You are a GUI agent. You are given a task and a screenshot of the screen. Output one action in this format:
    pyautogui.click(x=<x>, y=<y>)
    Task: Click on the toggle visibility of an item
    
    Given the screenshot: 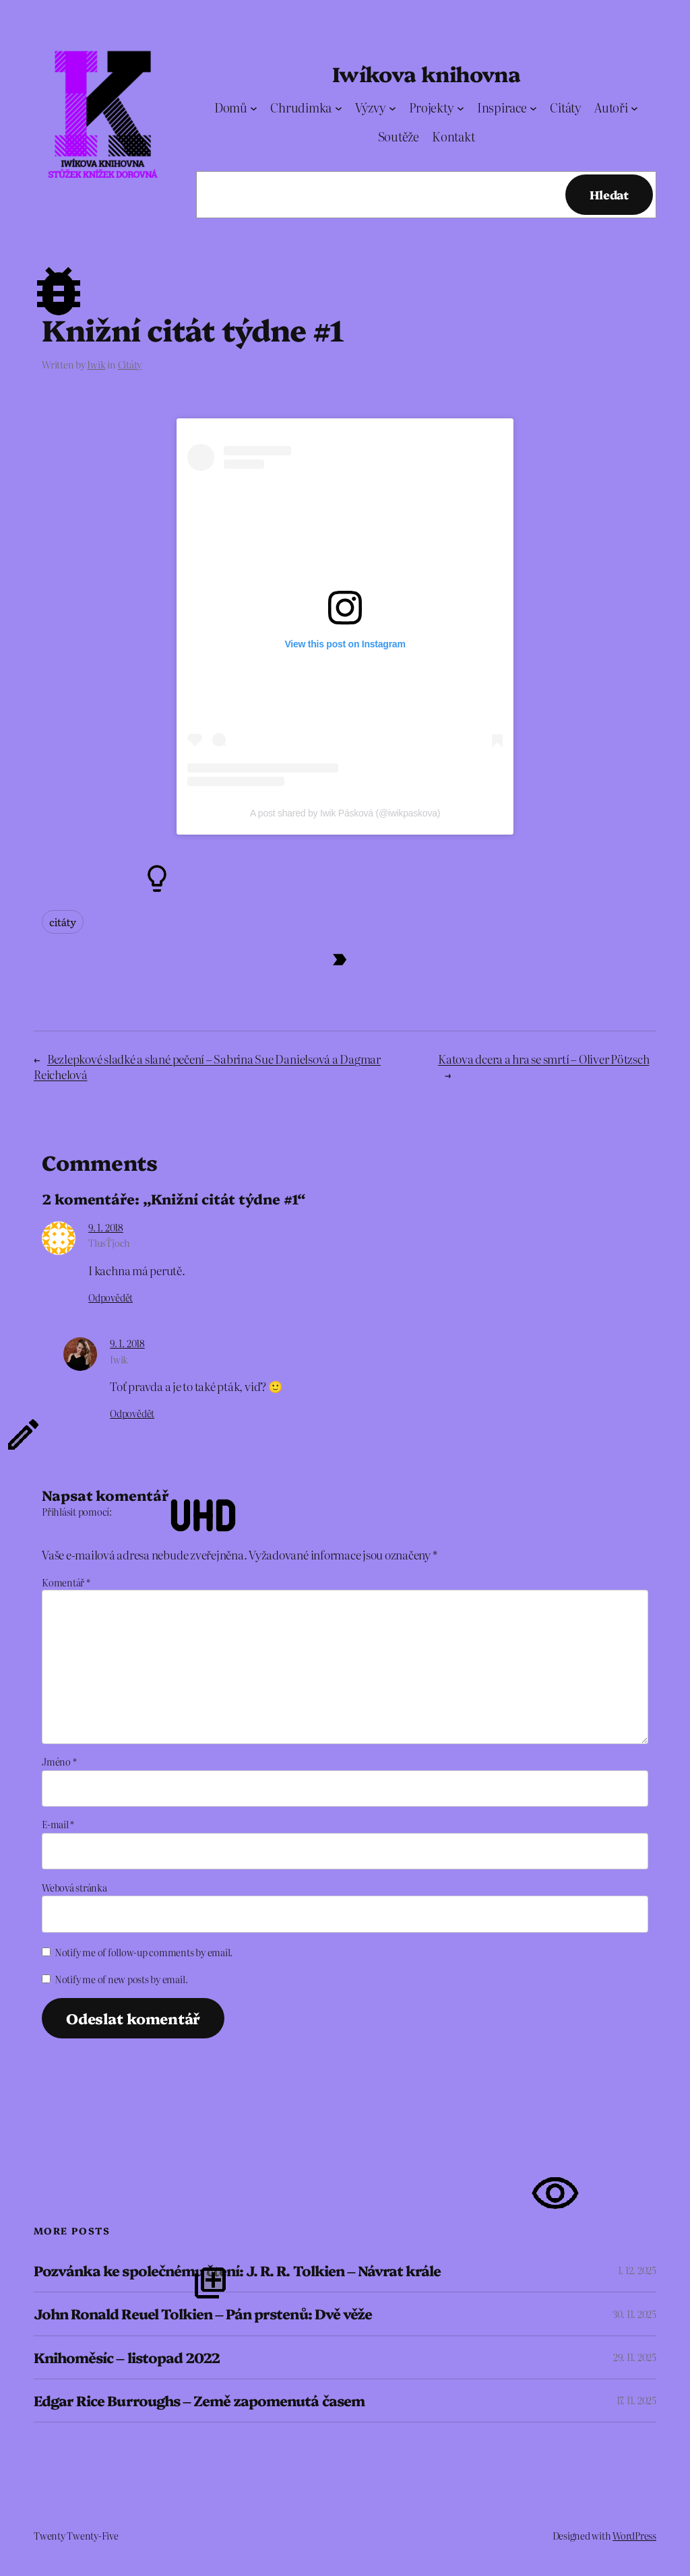 What is the action you would take?
    pyautogui.click(x=555, y=2194)
    